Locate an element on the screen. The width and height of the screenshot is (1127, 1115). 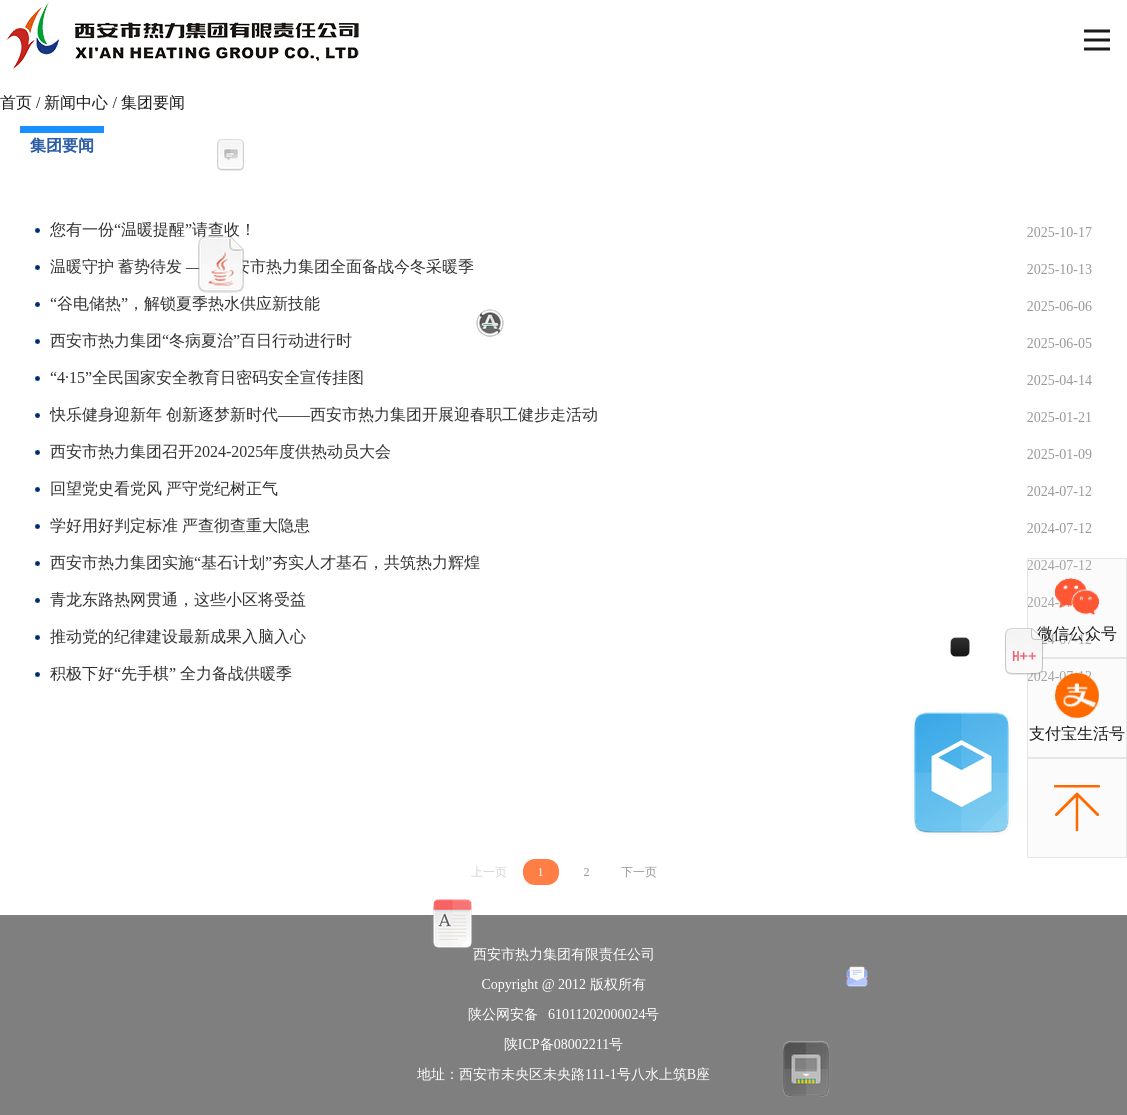
mark email as read is located at coordinates (857, 977).